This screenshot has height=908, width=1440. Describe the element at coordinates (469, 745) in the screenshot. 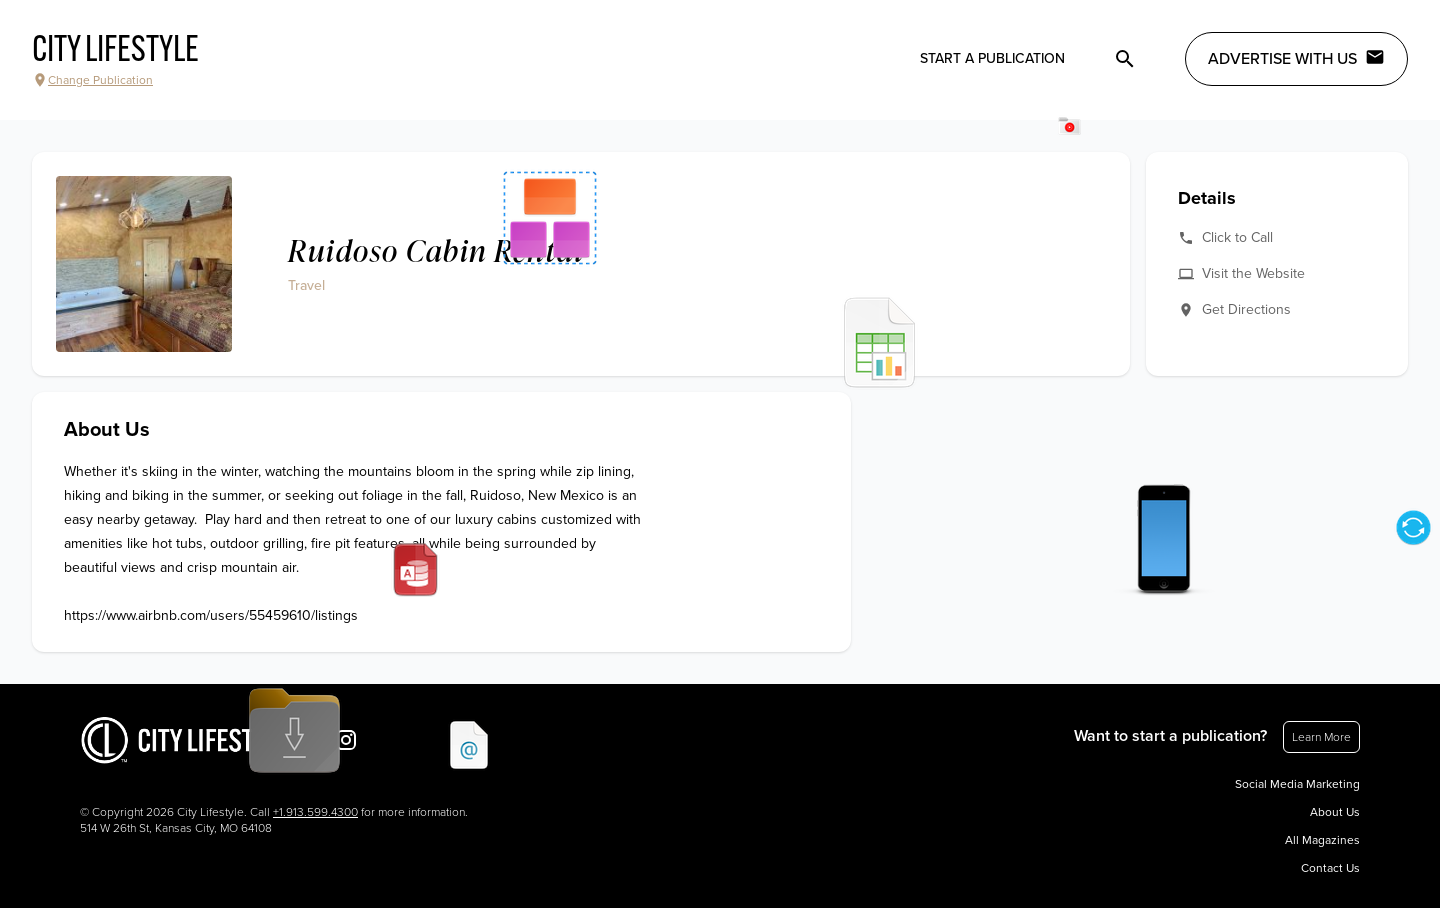

I see `an email message file or .eml attachment` at that location.